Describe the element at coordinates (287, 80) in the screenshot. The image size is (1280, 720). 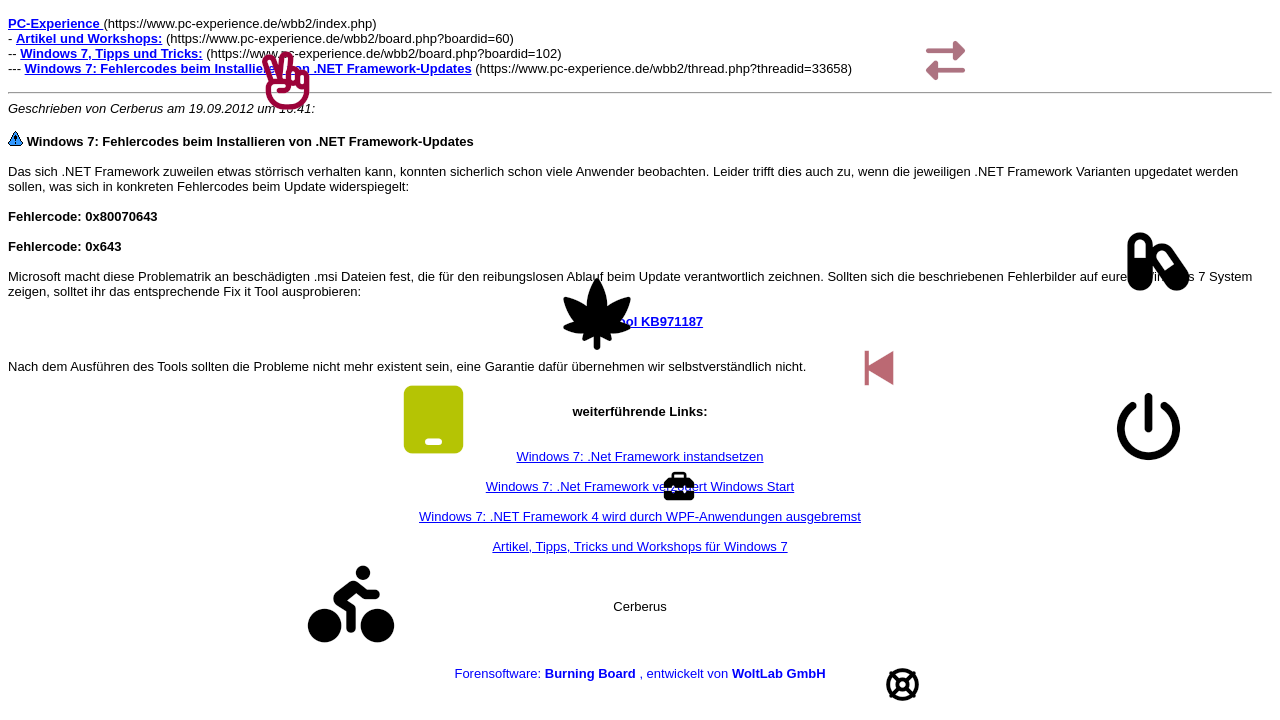
I see `peace sign or victory gesture` at that location.